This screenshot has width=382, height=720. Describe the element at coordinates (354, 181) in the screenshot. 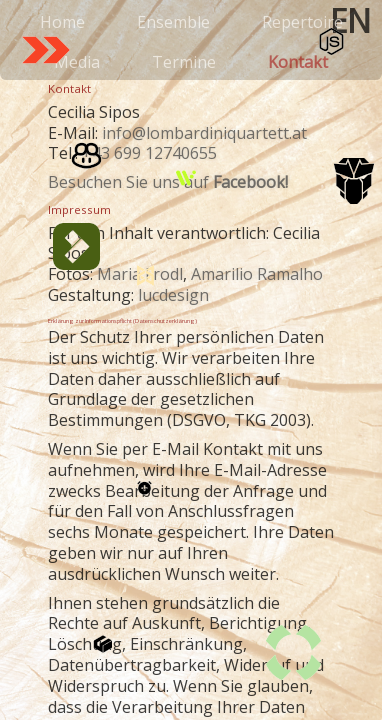

I see `PrimeVue UI component library logo` at that location.